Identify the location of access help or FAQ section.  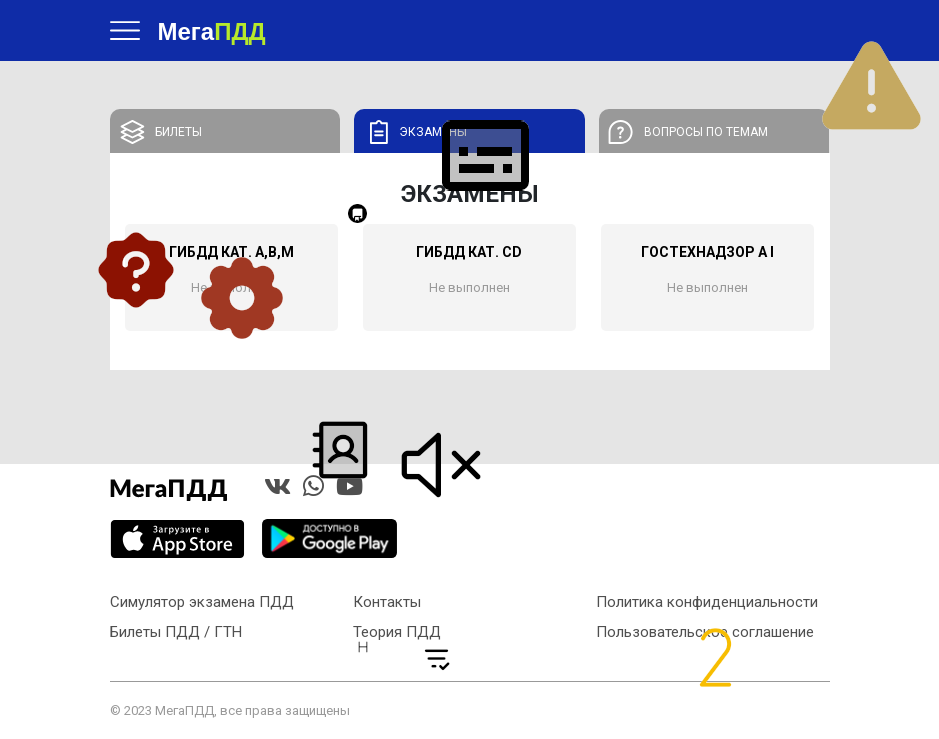
(136, 270).